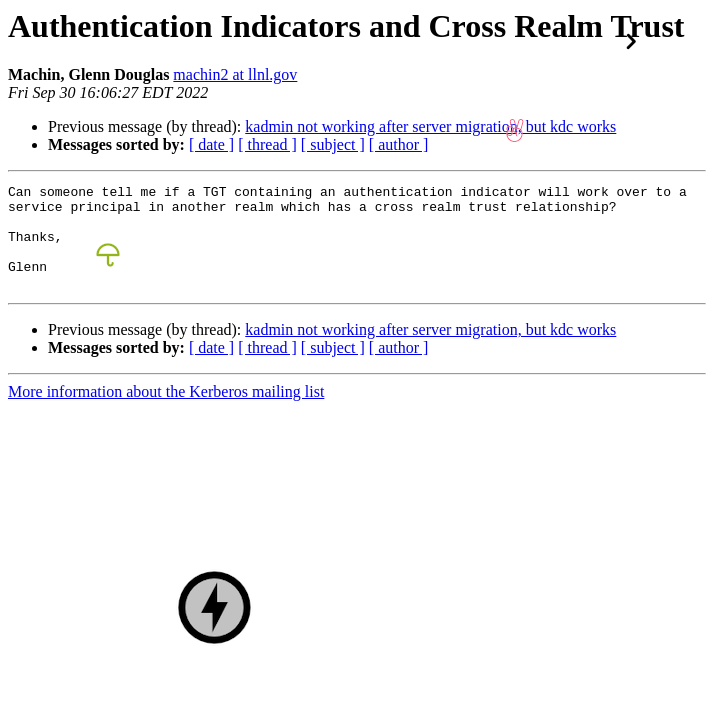 Image resolution: width=714 pixels, height=720 pixels. What do you see at coordinates (214, 607) in the screenshot?
I see `indicates offline mode with cached content available` at bounding box center [214, 607].